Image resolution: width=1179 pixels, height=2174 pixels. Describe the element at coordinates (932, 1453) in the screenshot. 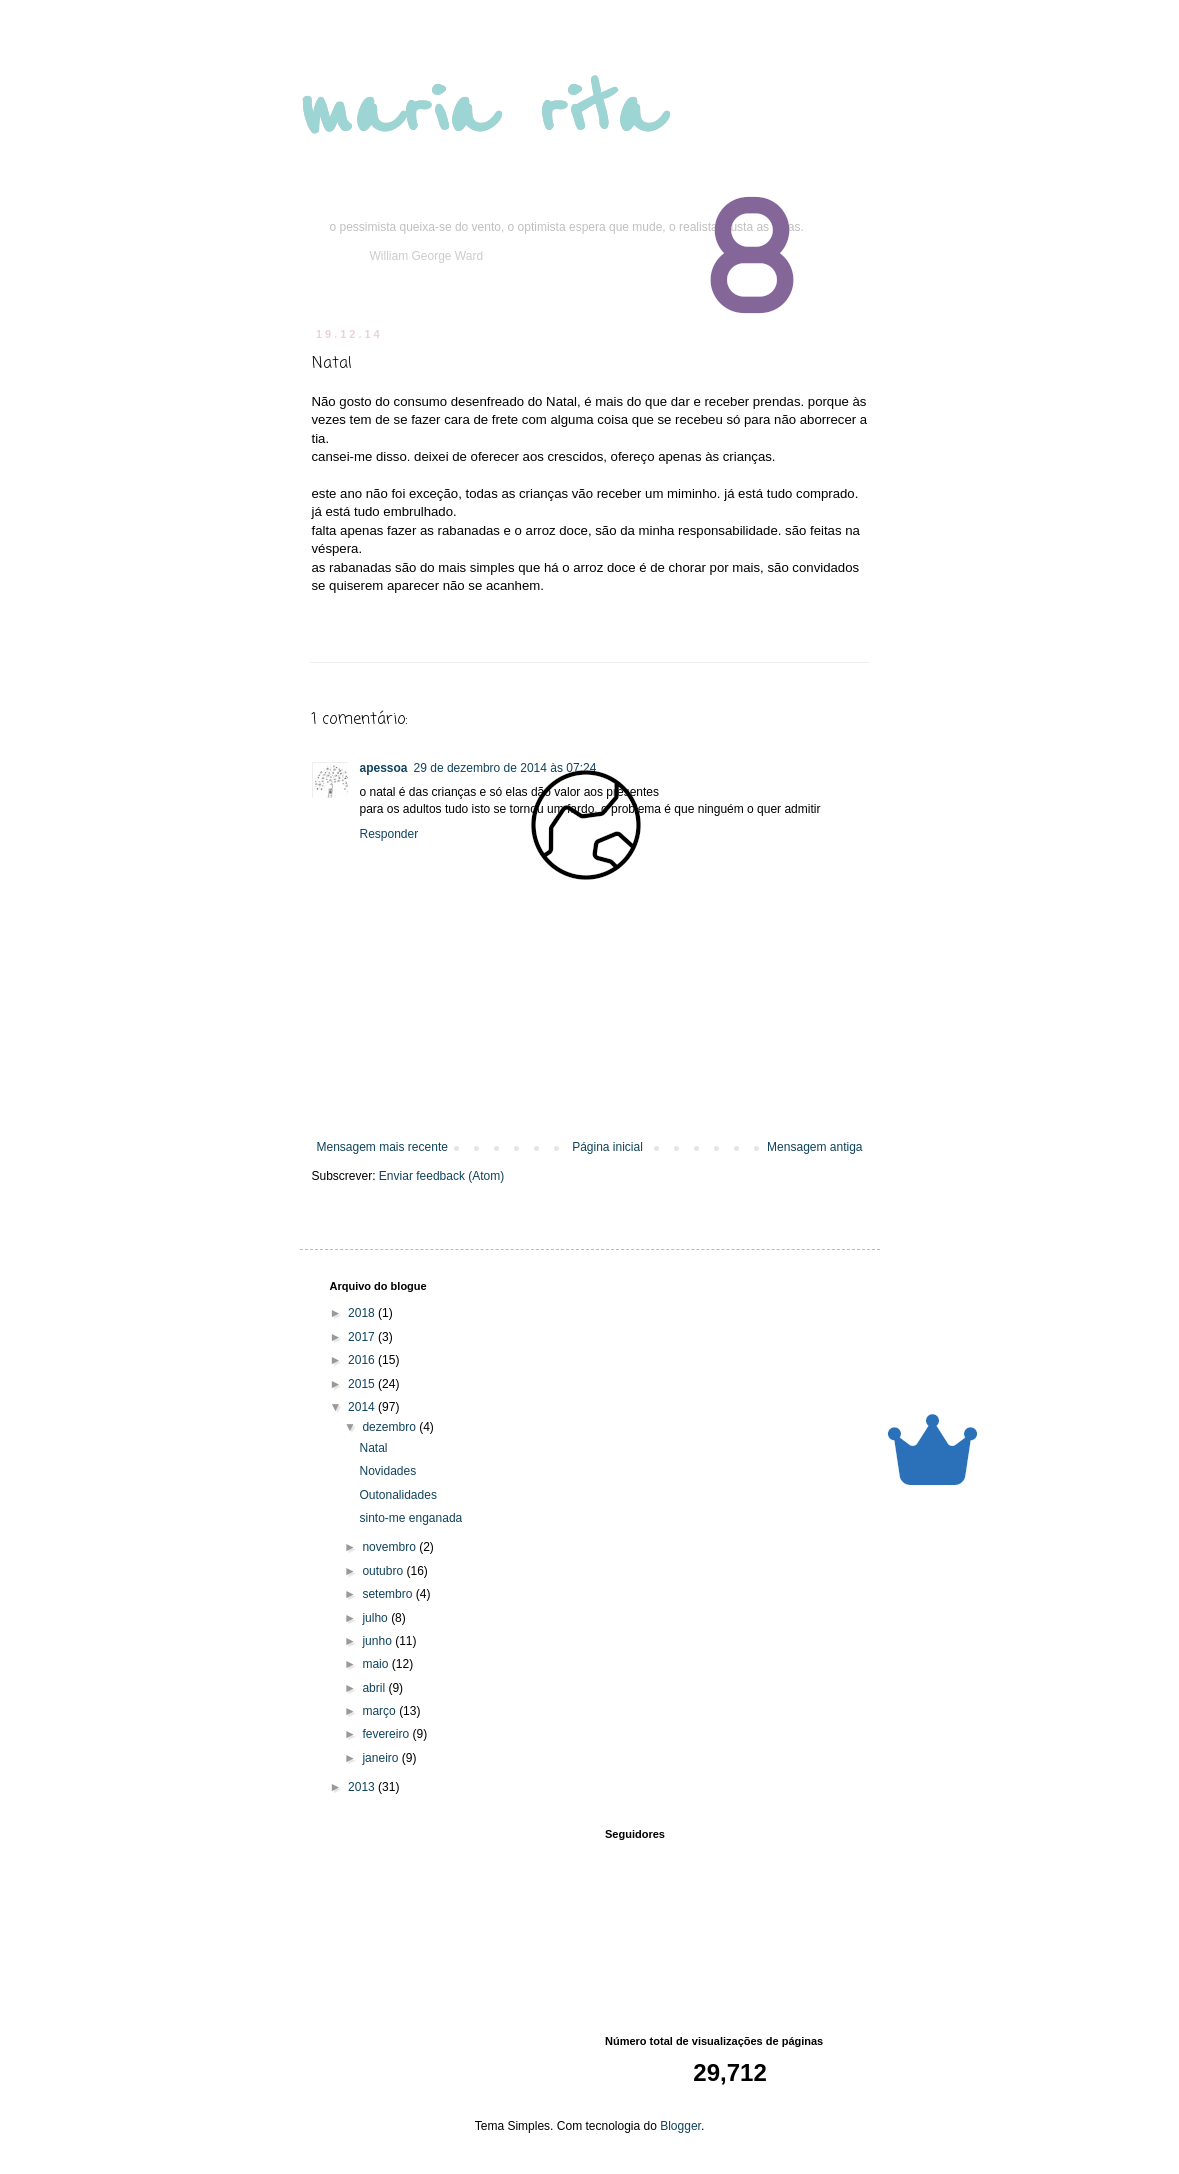

I see `indicates premium or VIP membership status` at that location.